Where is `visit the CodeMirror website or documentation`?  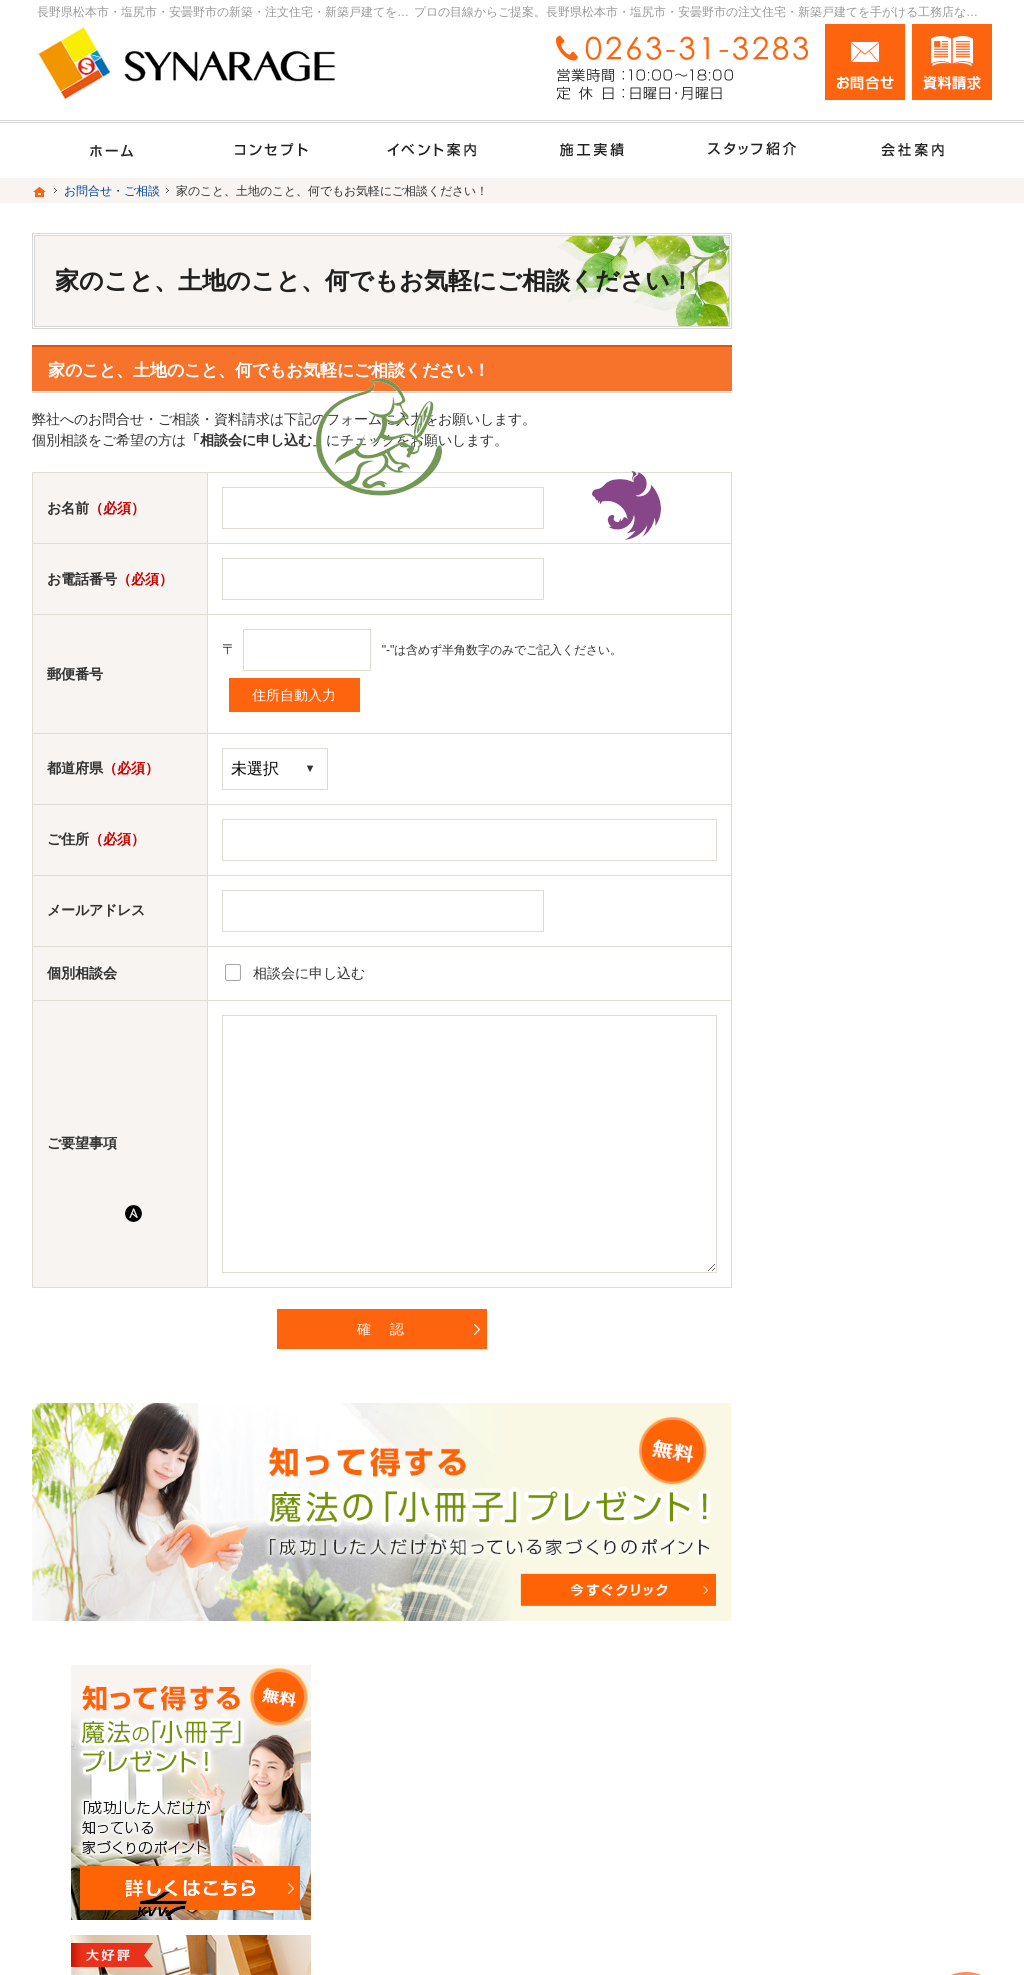
visit the CodeMirror website or documentation is located at coordinates (379, 437).